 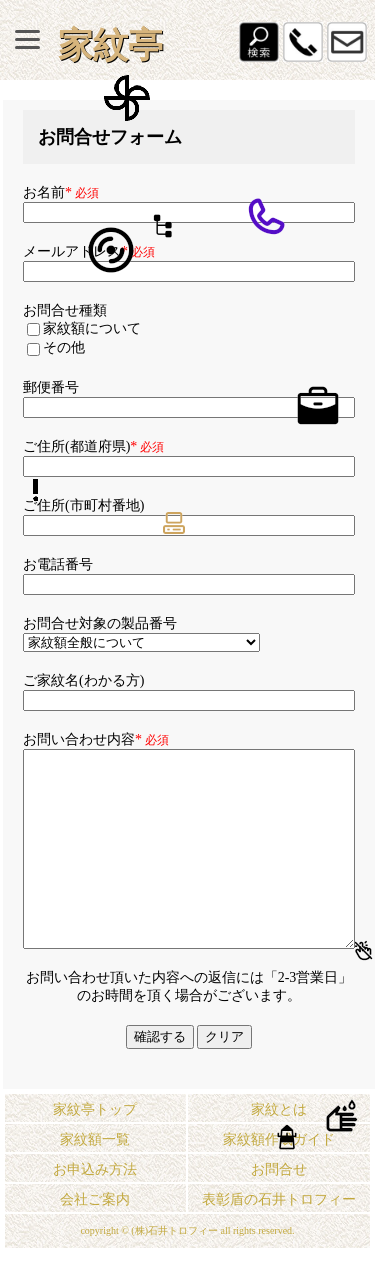 What do you see at coordinates (36, 490) in the screenshot?
I see `indicates a high priority notification or alert` at bounding box center [36, 490].